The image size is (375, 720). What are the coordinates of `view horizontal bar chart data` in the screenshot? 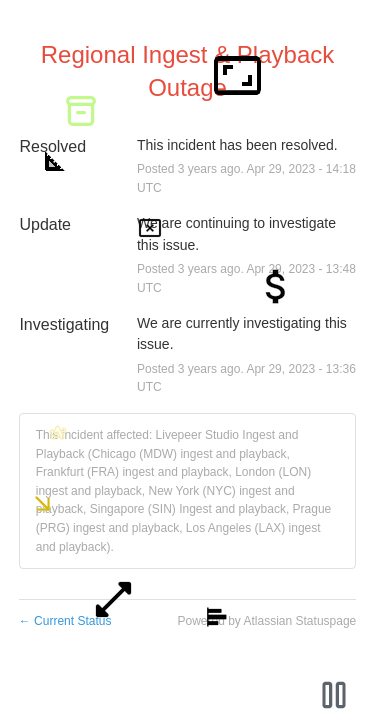 It's located at (216, 617).